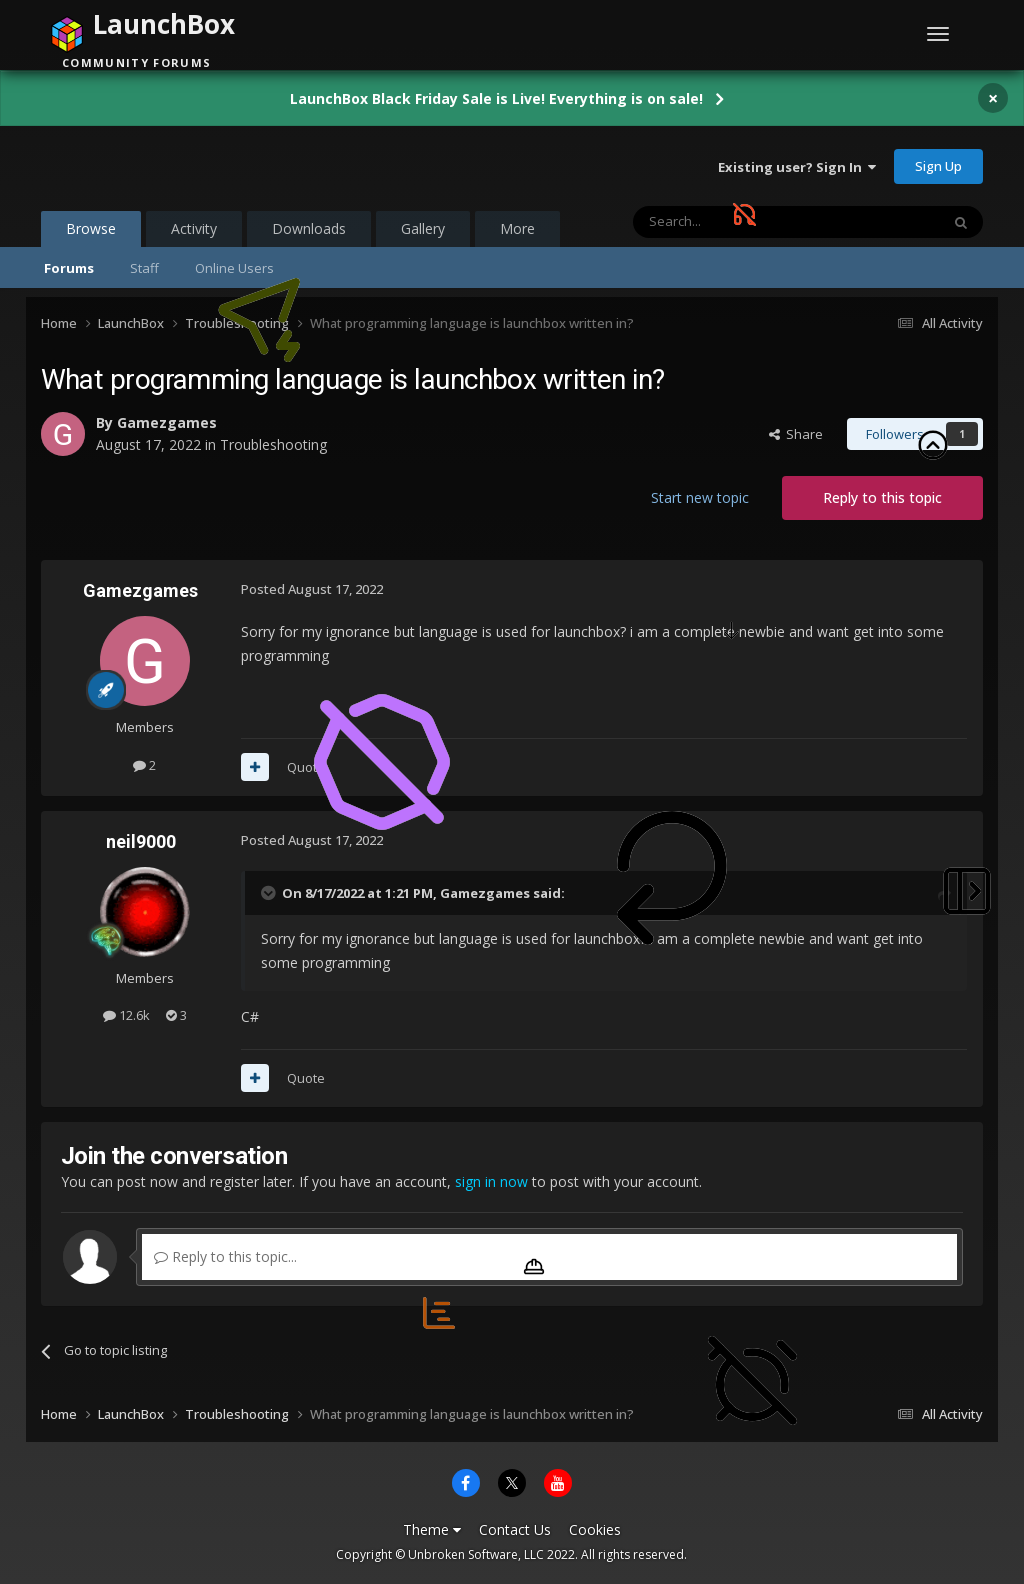  I want to click on expand the left sidebar panel, so click(967, 891).